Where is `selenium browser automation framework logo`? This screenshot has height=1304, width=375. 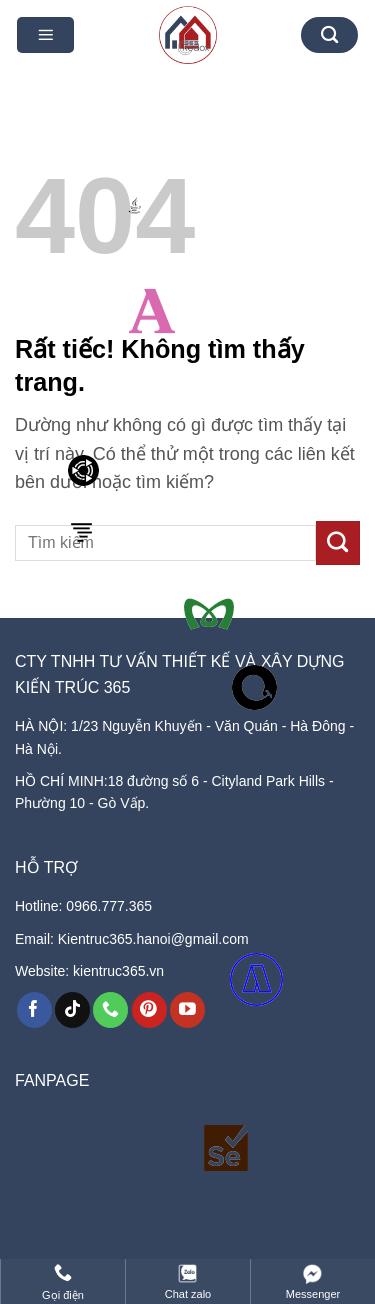
selenium browser automation framework logo is located at coordinates (226, 1148).